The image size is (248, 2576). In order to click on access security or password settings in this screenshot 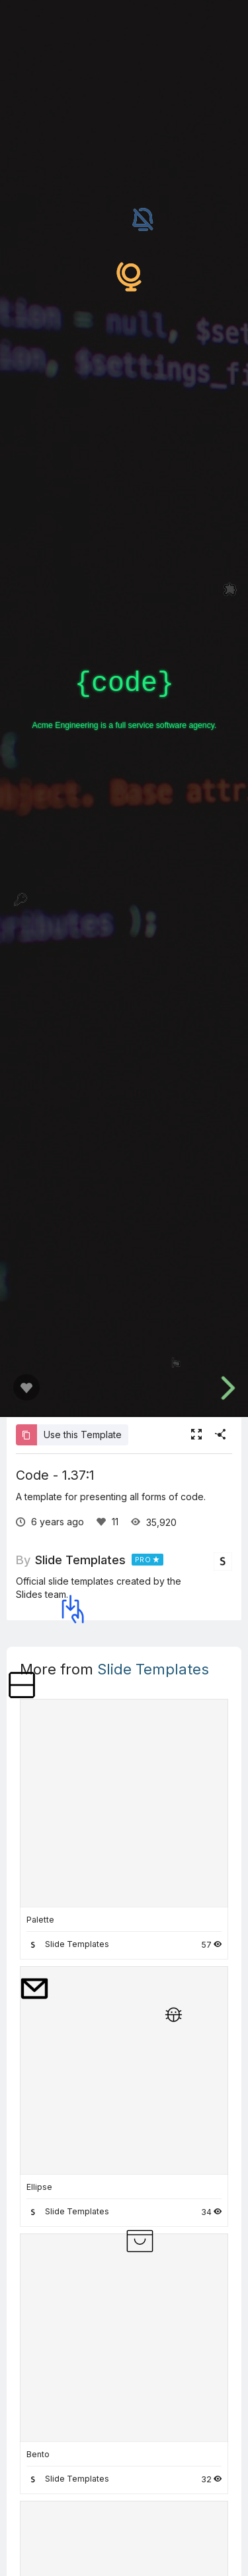, I will do `click(20, 900)`.